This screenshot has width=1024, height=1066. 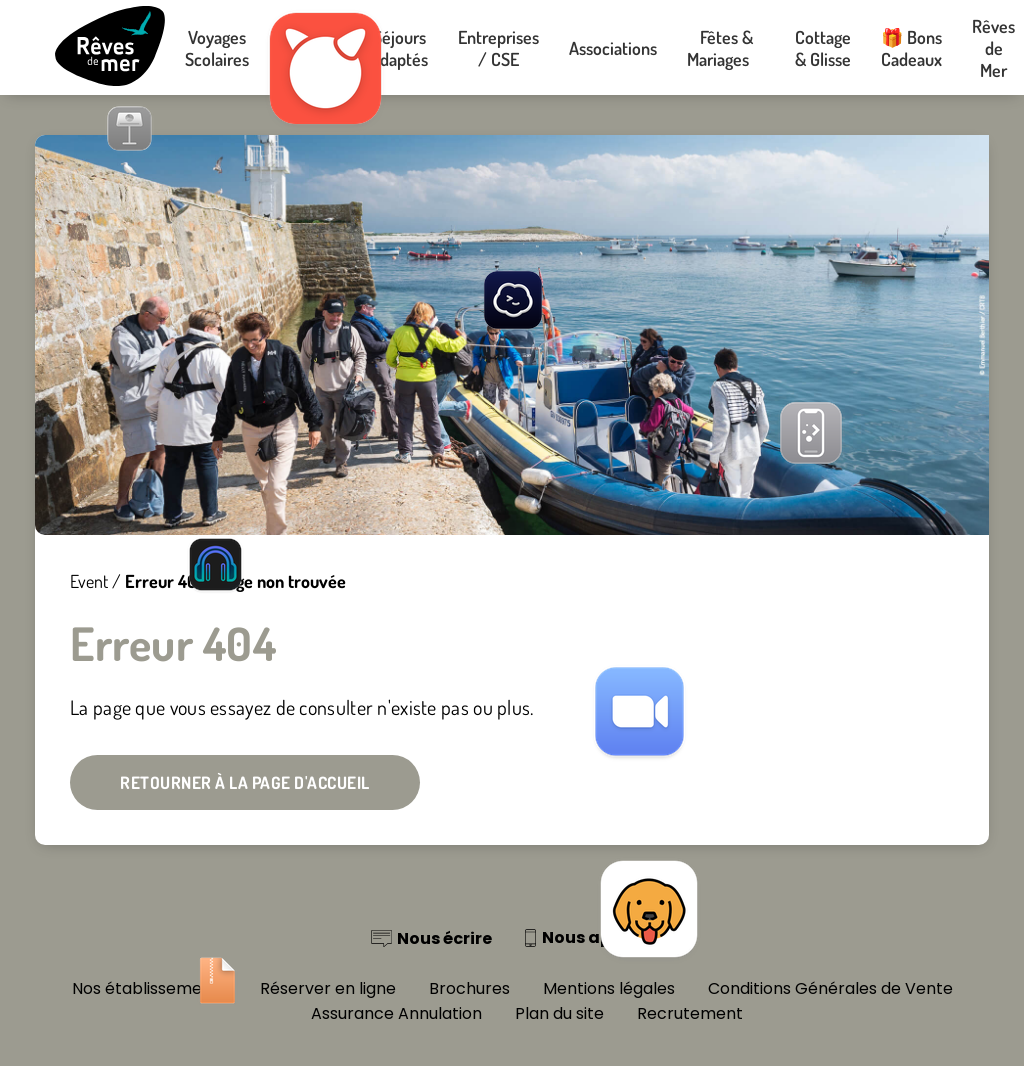 I want to click on open a compressed archive file, so click(x=217, y=981).